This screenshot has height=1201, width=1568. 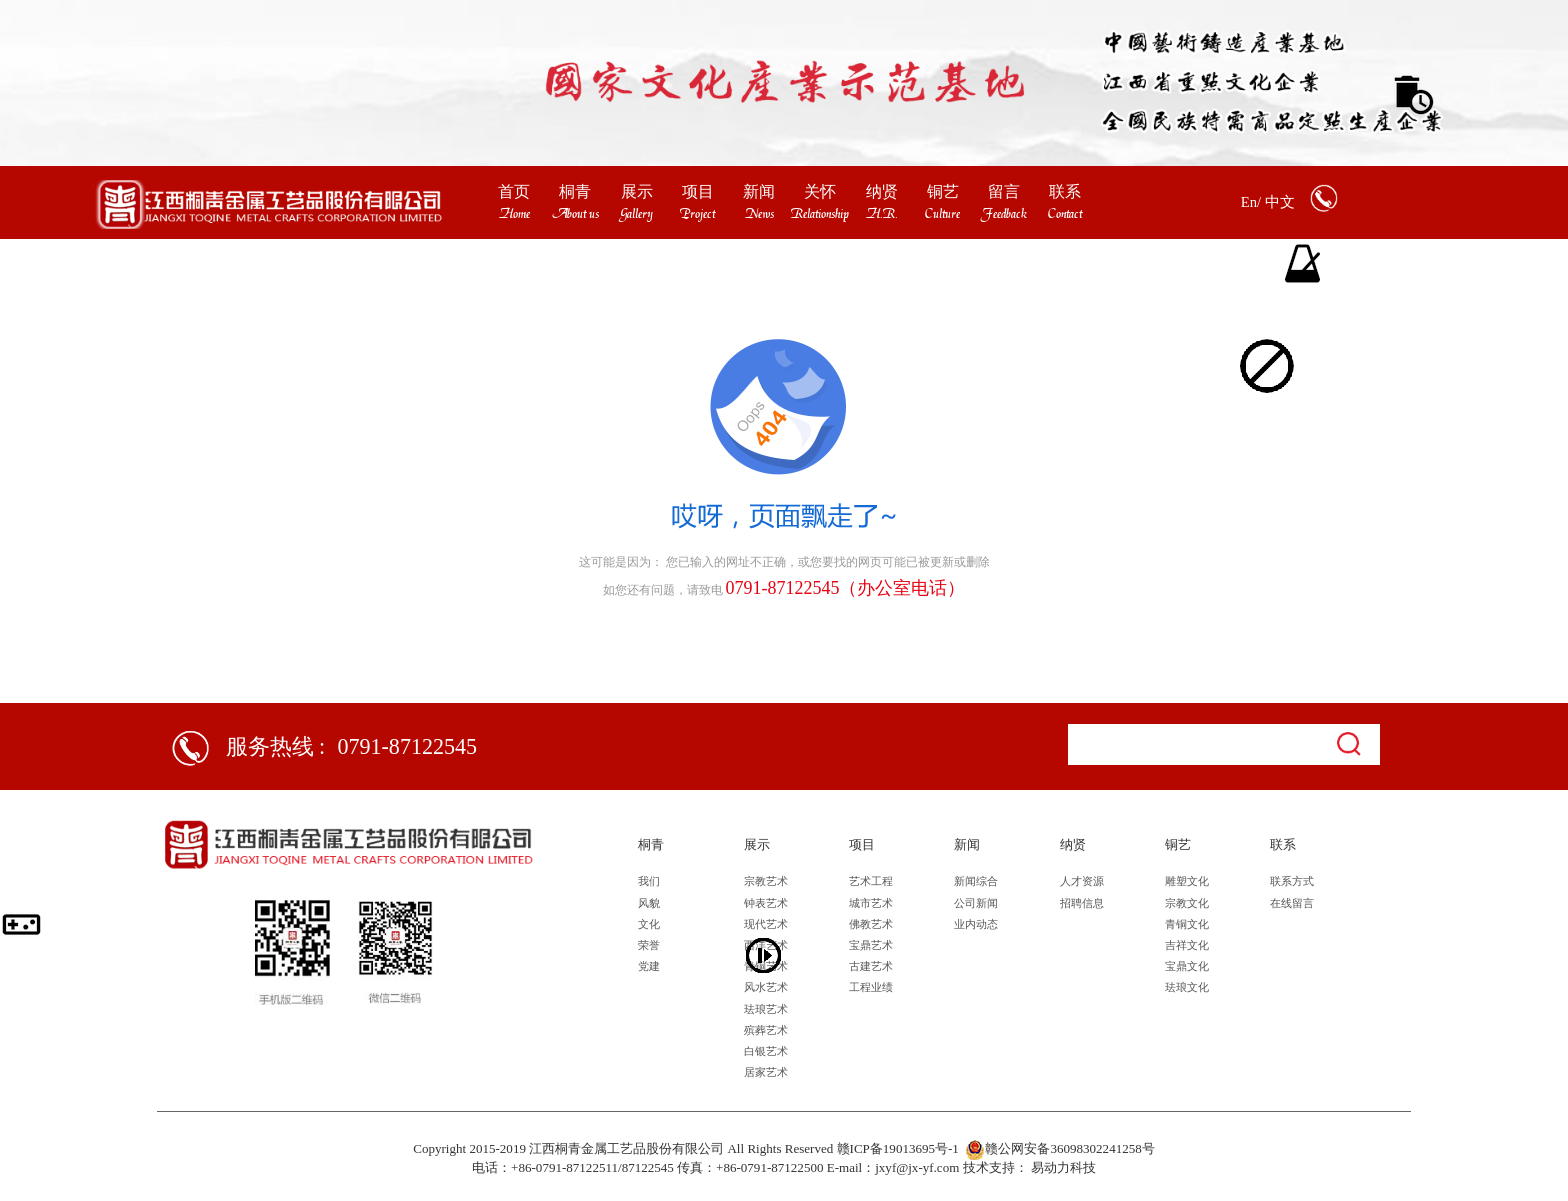 I want to click on indicates a blocked or prohibited action, so click(x=1267, y=366).